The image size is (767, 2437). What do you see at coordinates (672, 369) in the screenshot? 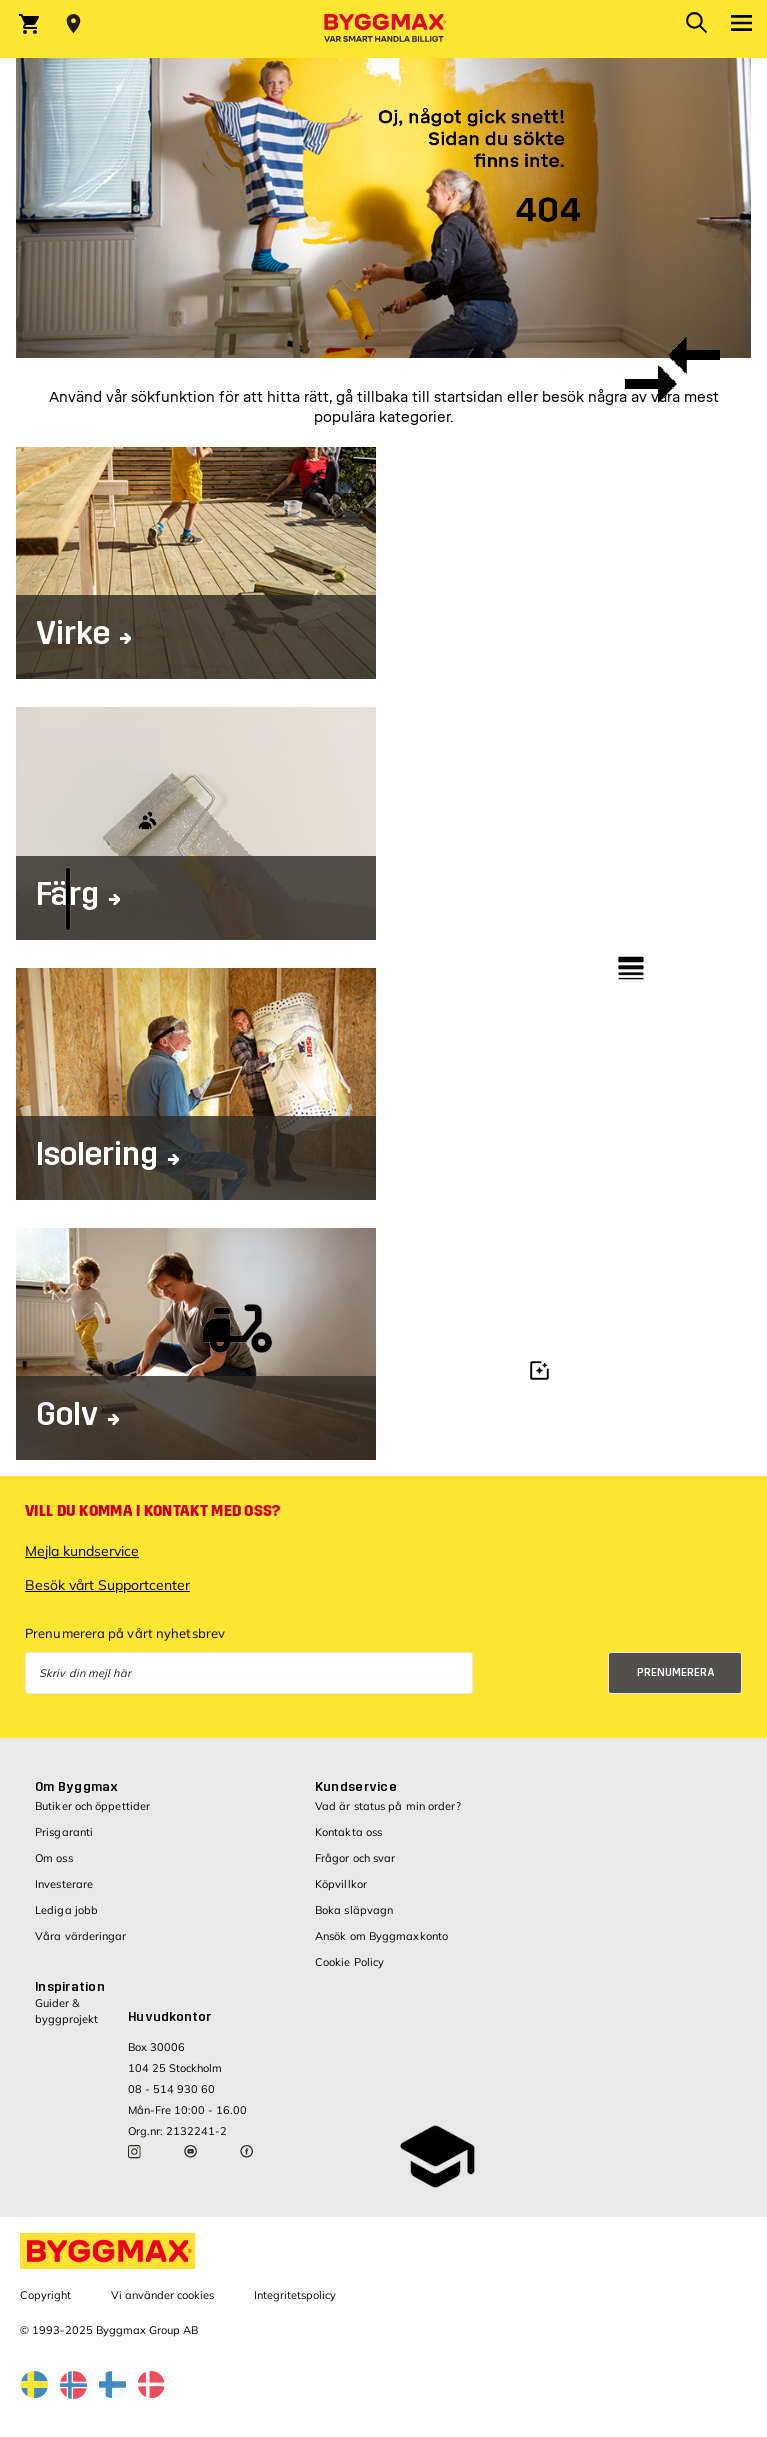
I see `compare two items or selections` at bounding box center [672, 369].